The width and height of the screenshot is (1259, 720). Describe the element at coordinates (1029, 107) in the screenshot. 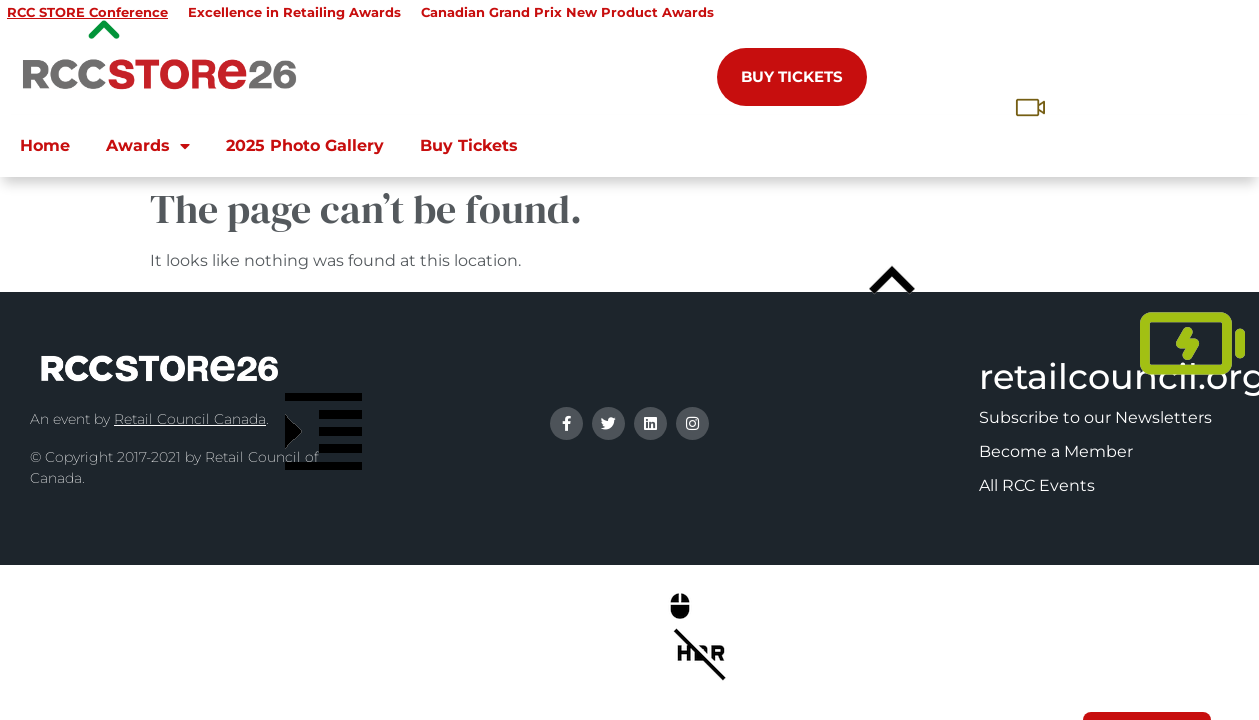

I see `start a video call` at that location.